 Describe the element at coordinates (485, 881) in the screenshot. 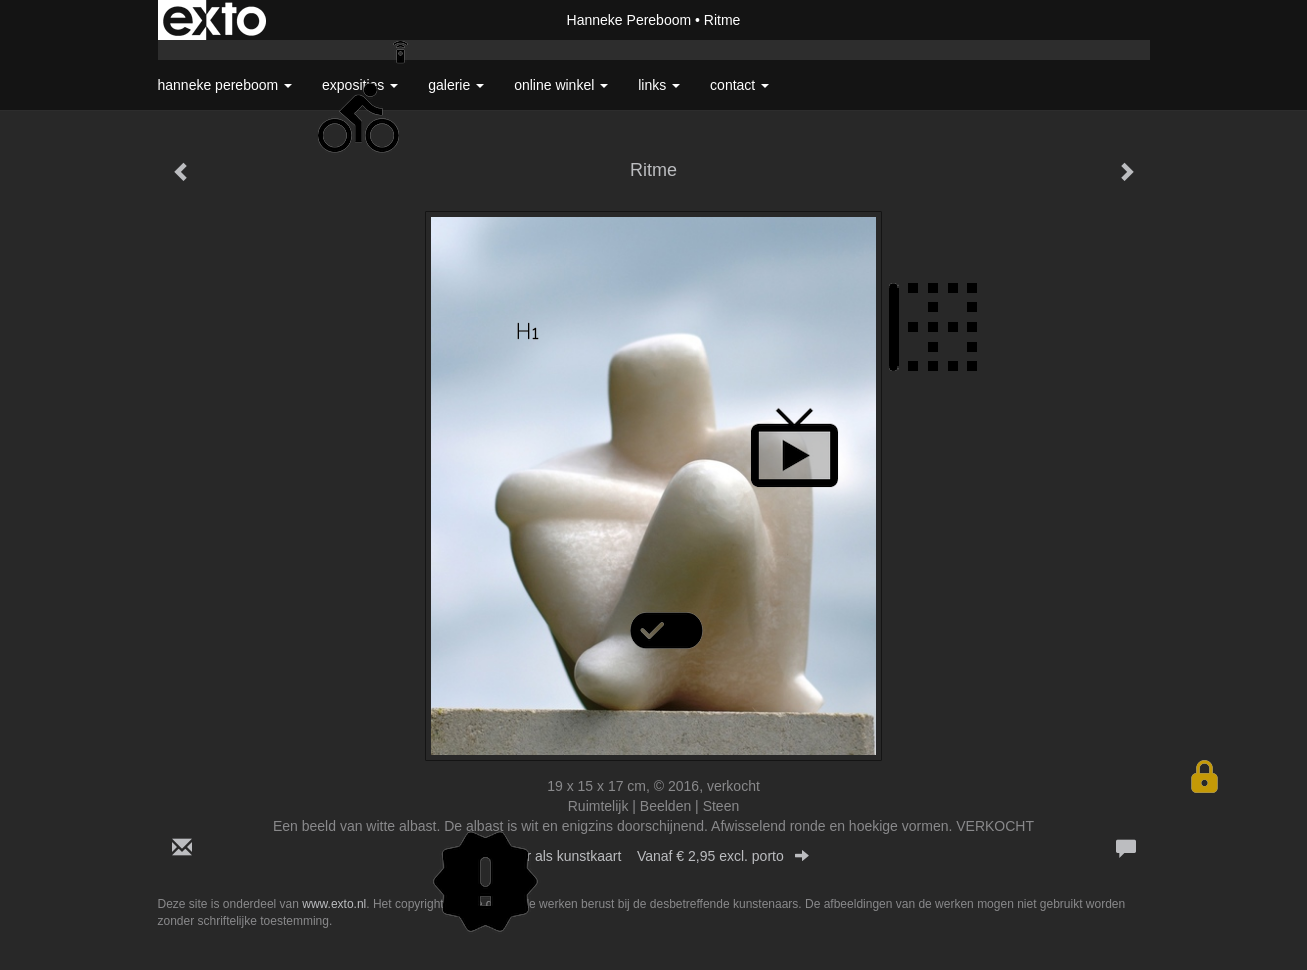

I see `indicates new or recently added content` at that location.